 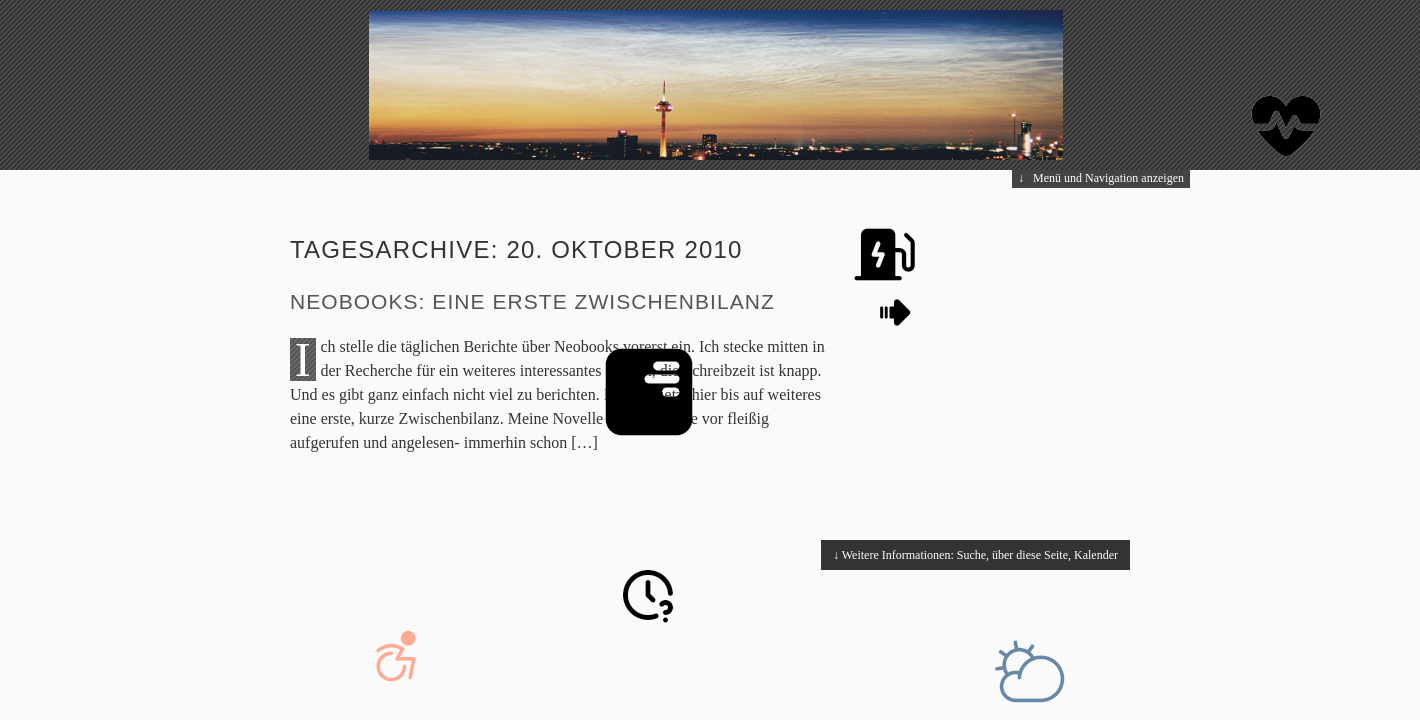 I want to click on align content to top-right of container, so click(x=649, y=392).